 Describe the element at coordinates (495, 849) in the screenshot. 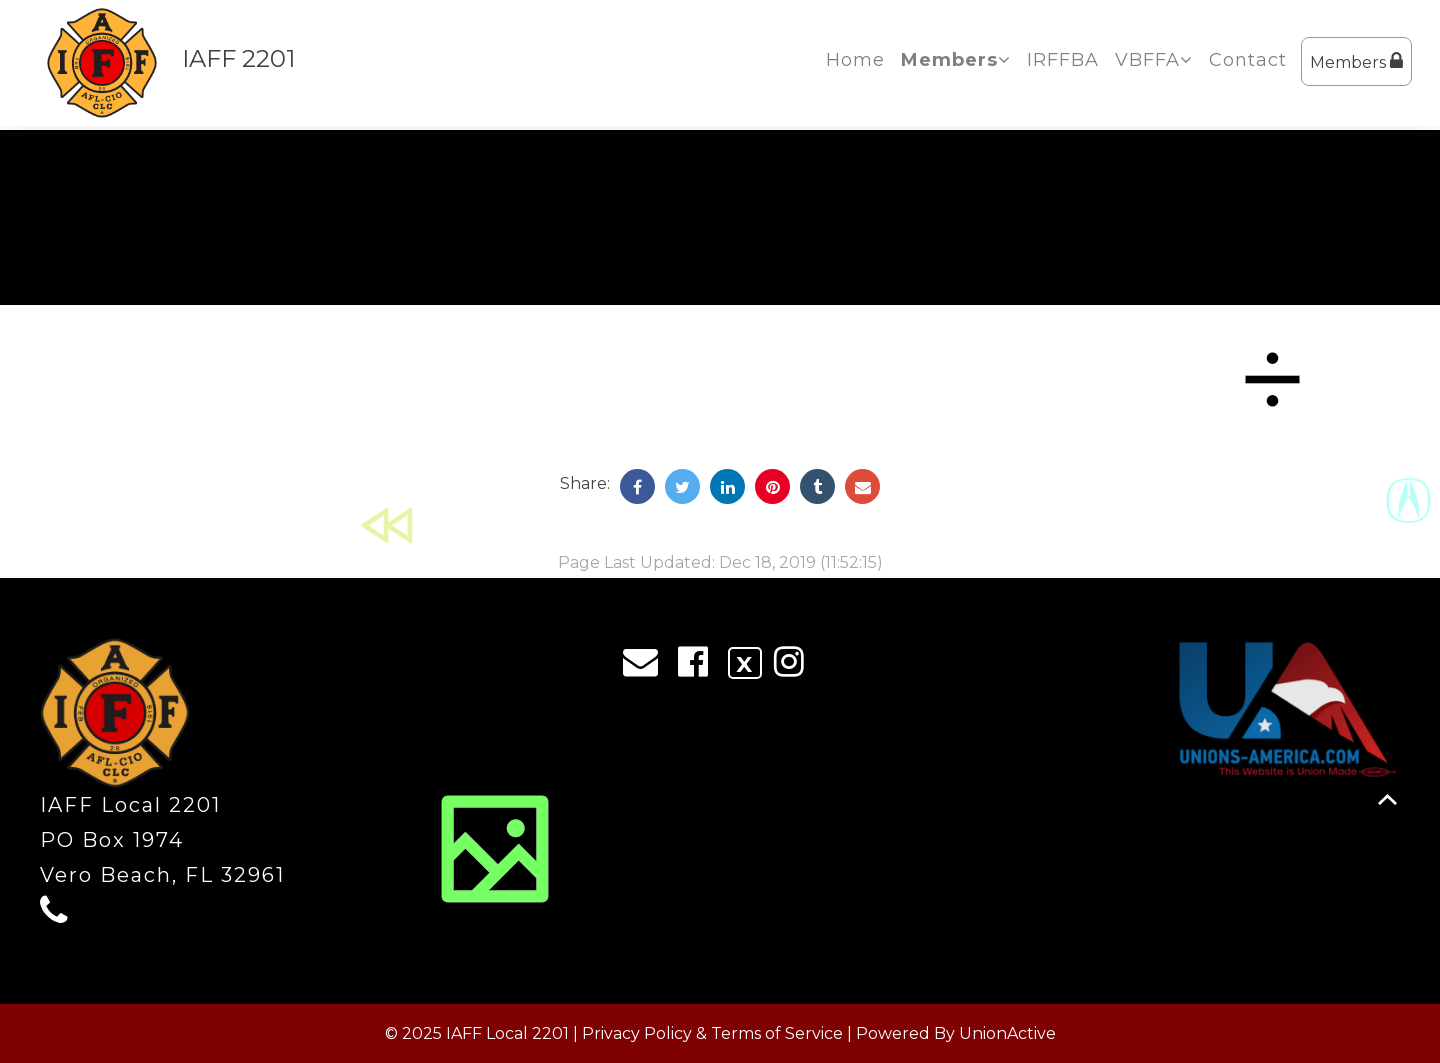

I see `view image or photo` at that location.